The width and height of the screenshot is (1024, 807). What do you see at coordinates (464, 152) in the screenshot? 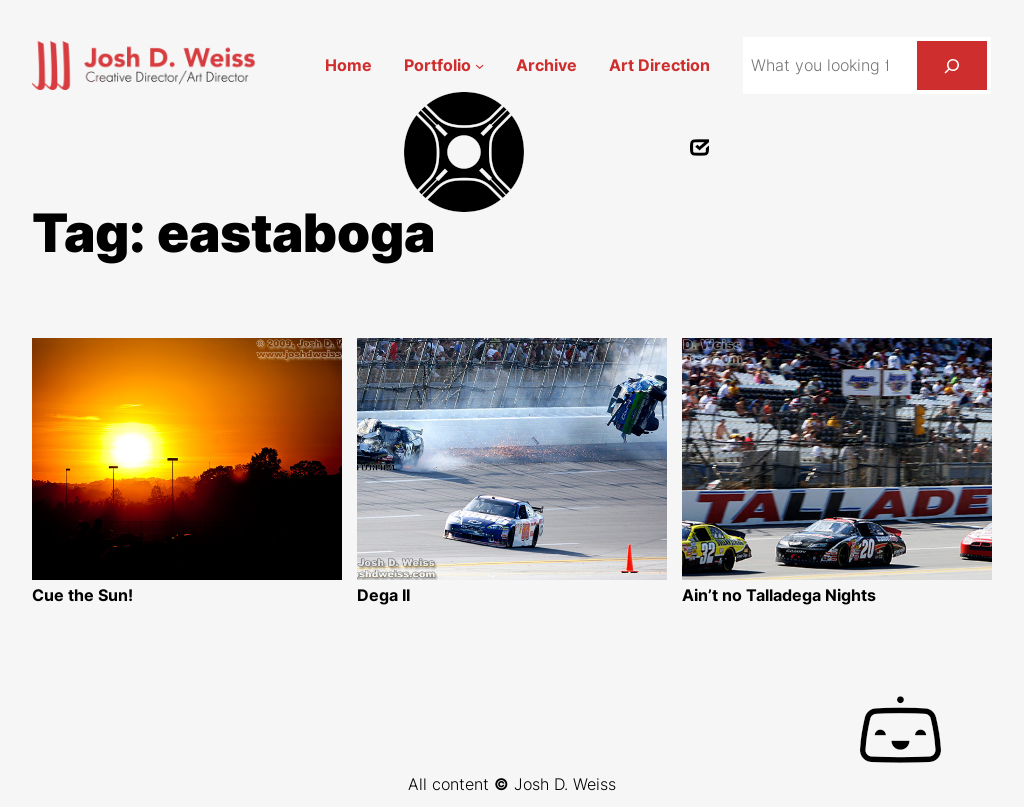
I see `open sonarr media management app` at bounding box center [464, 152].